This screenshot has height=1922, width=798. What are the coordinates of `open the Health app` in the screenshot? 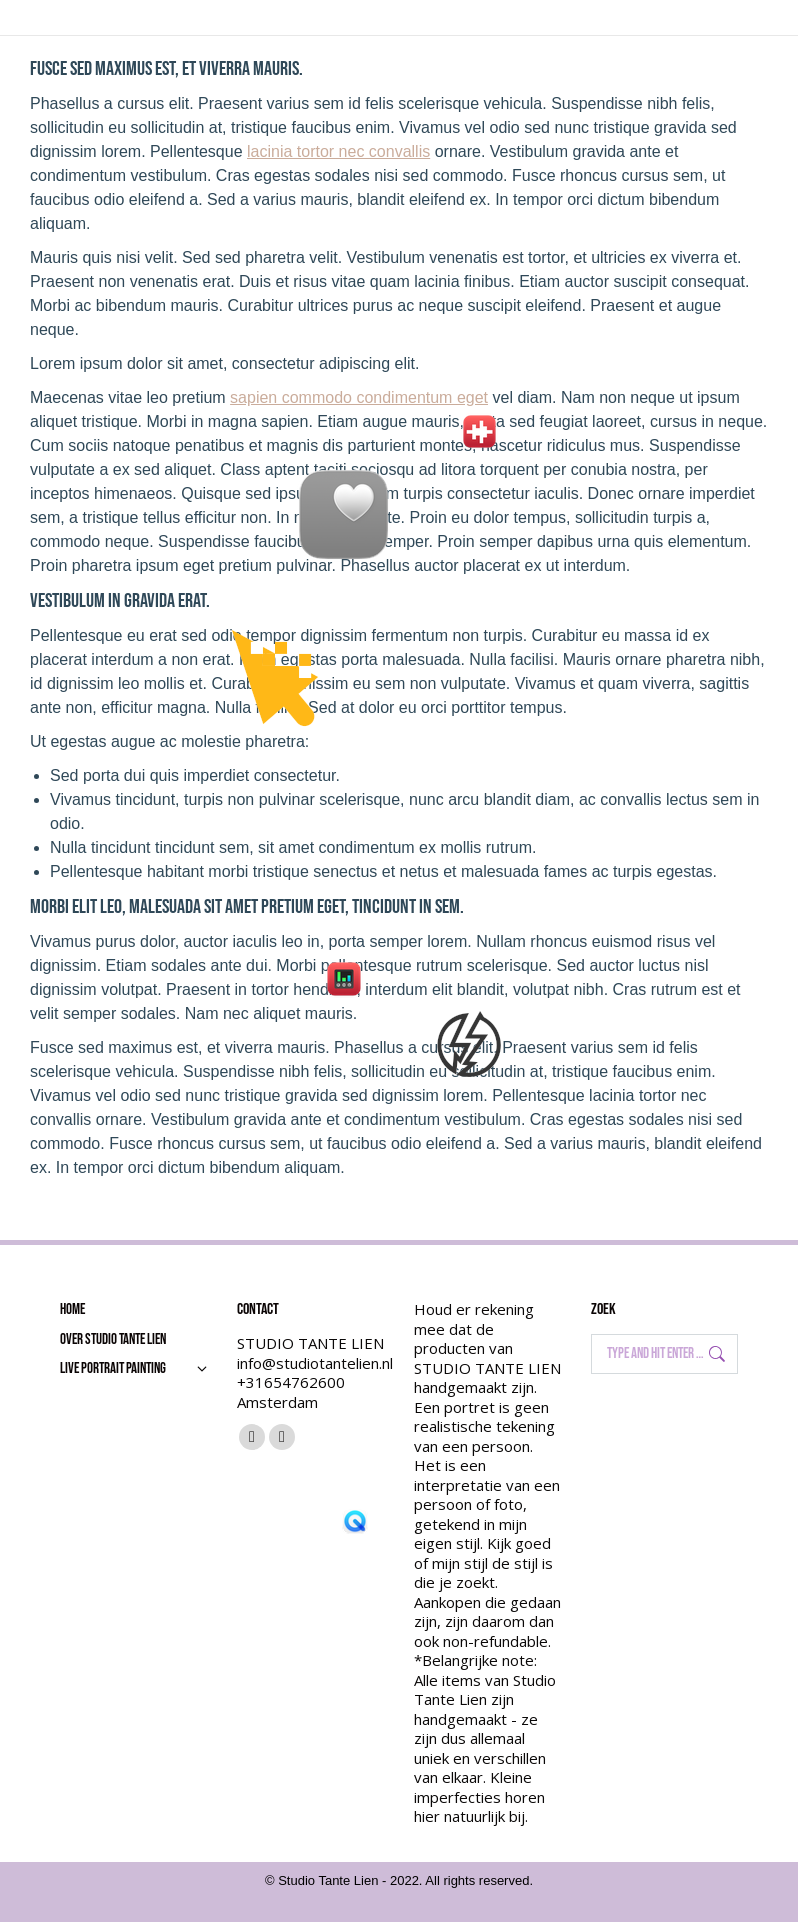 It's located at (343, 514).